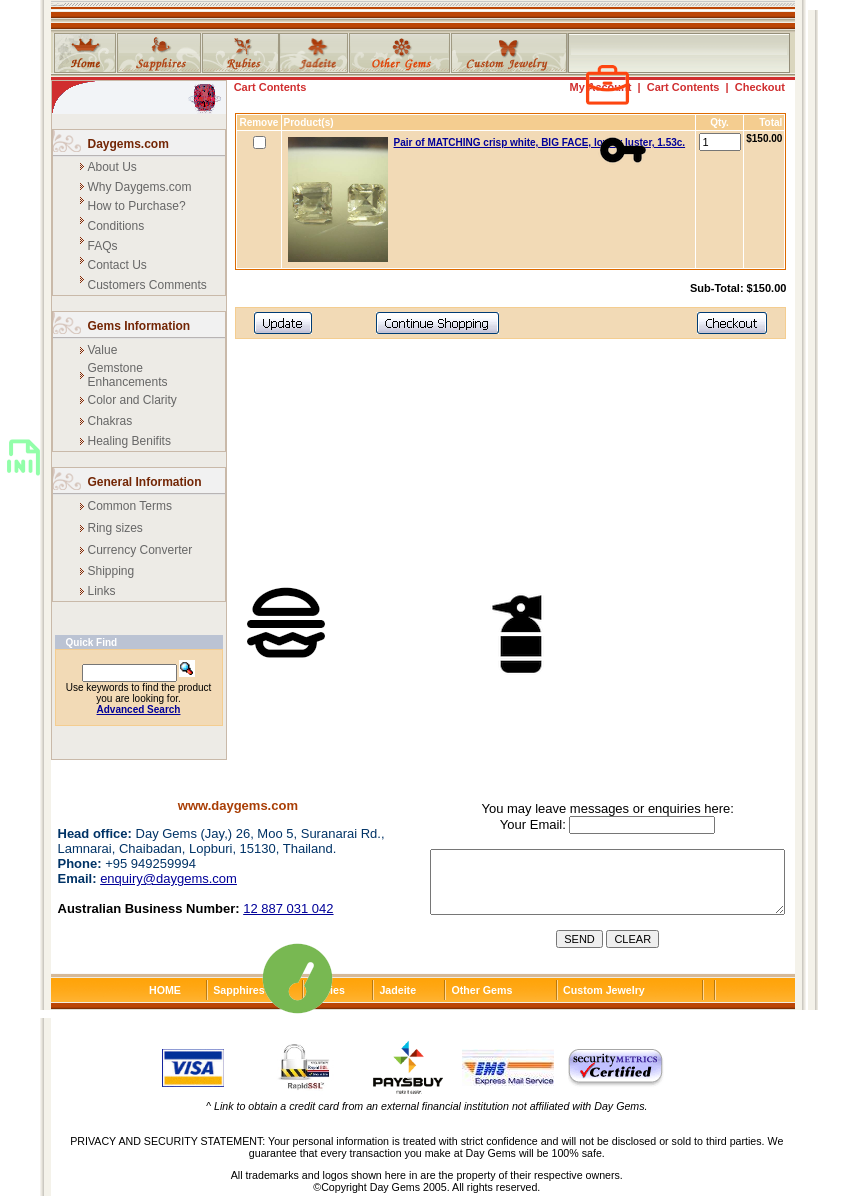 This screenshot has height=1196, width=855. I want to click on access food or restaurant options, so click(286, 624).